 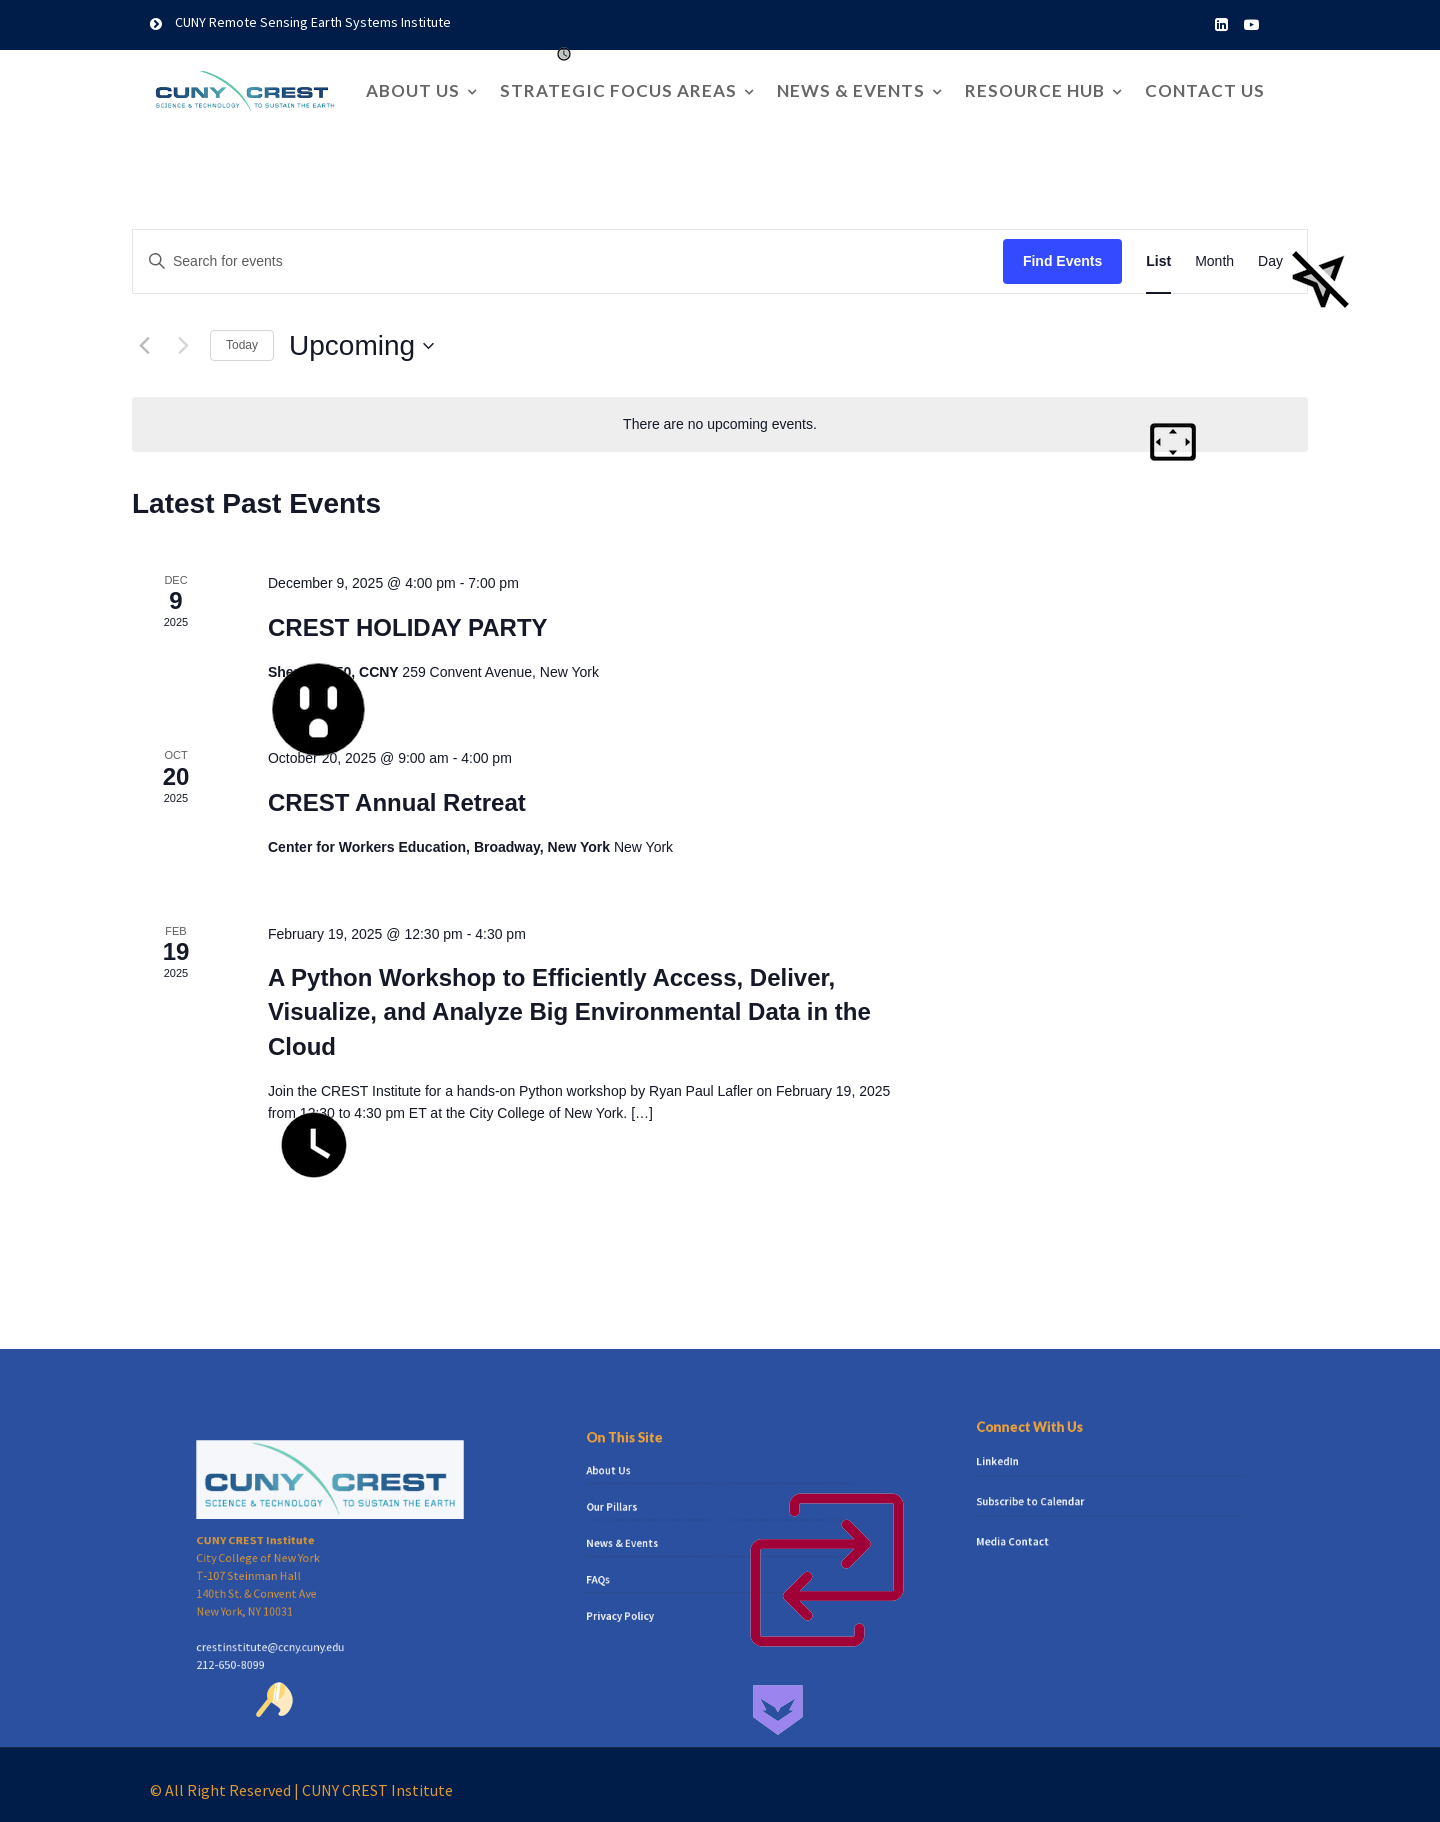 What do you see at coordinates (274, 1699) in the screenshot?
I see `discord golden bug hunter badge indicating elite bug reporter status` at bounding box center [274, 1699].